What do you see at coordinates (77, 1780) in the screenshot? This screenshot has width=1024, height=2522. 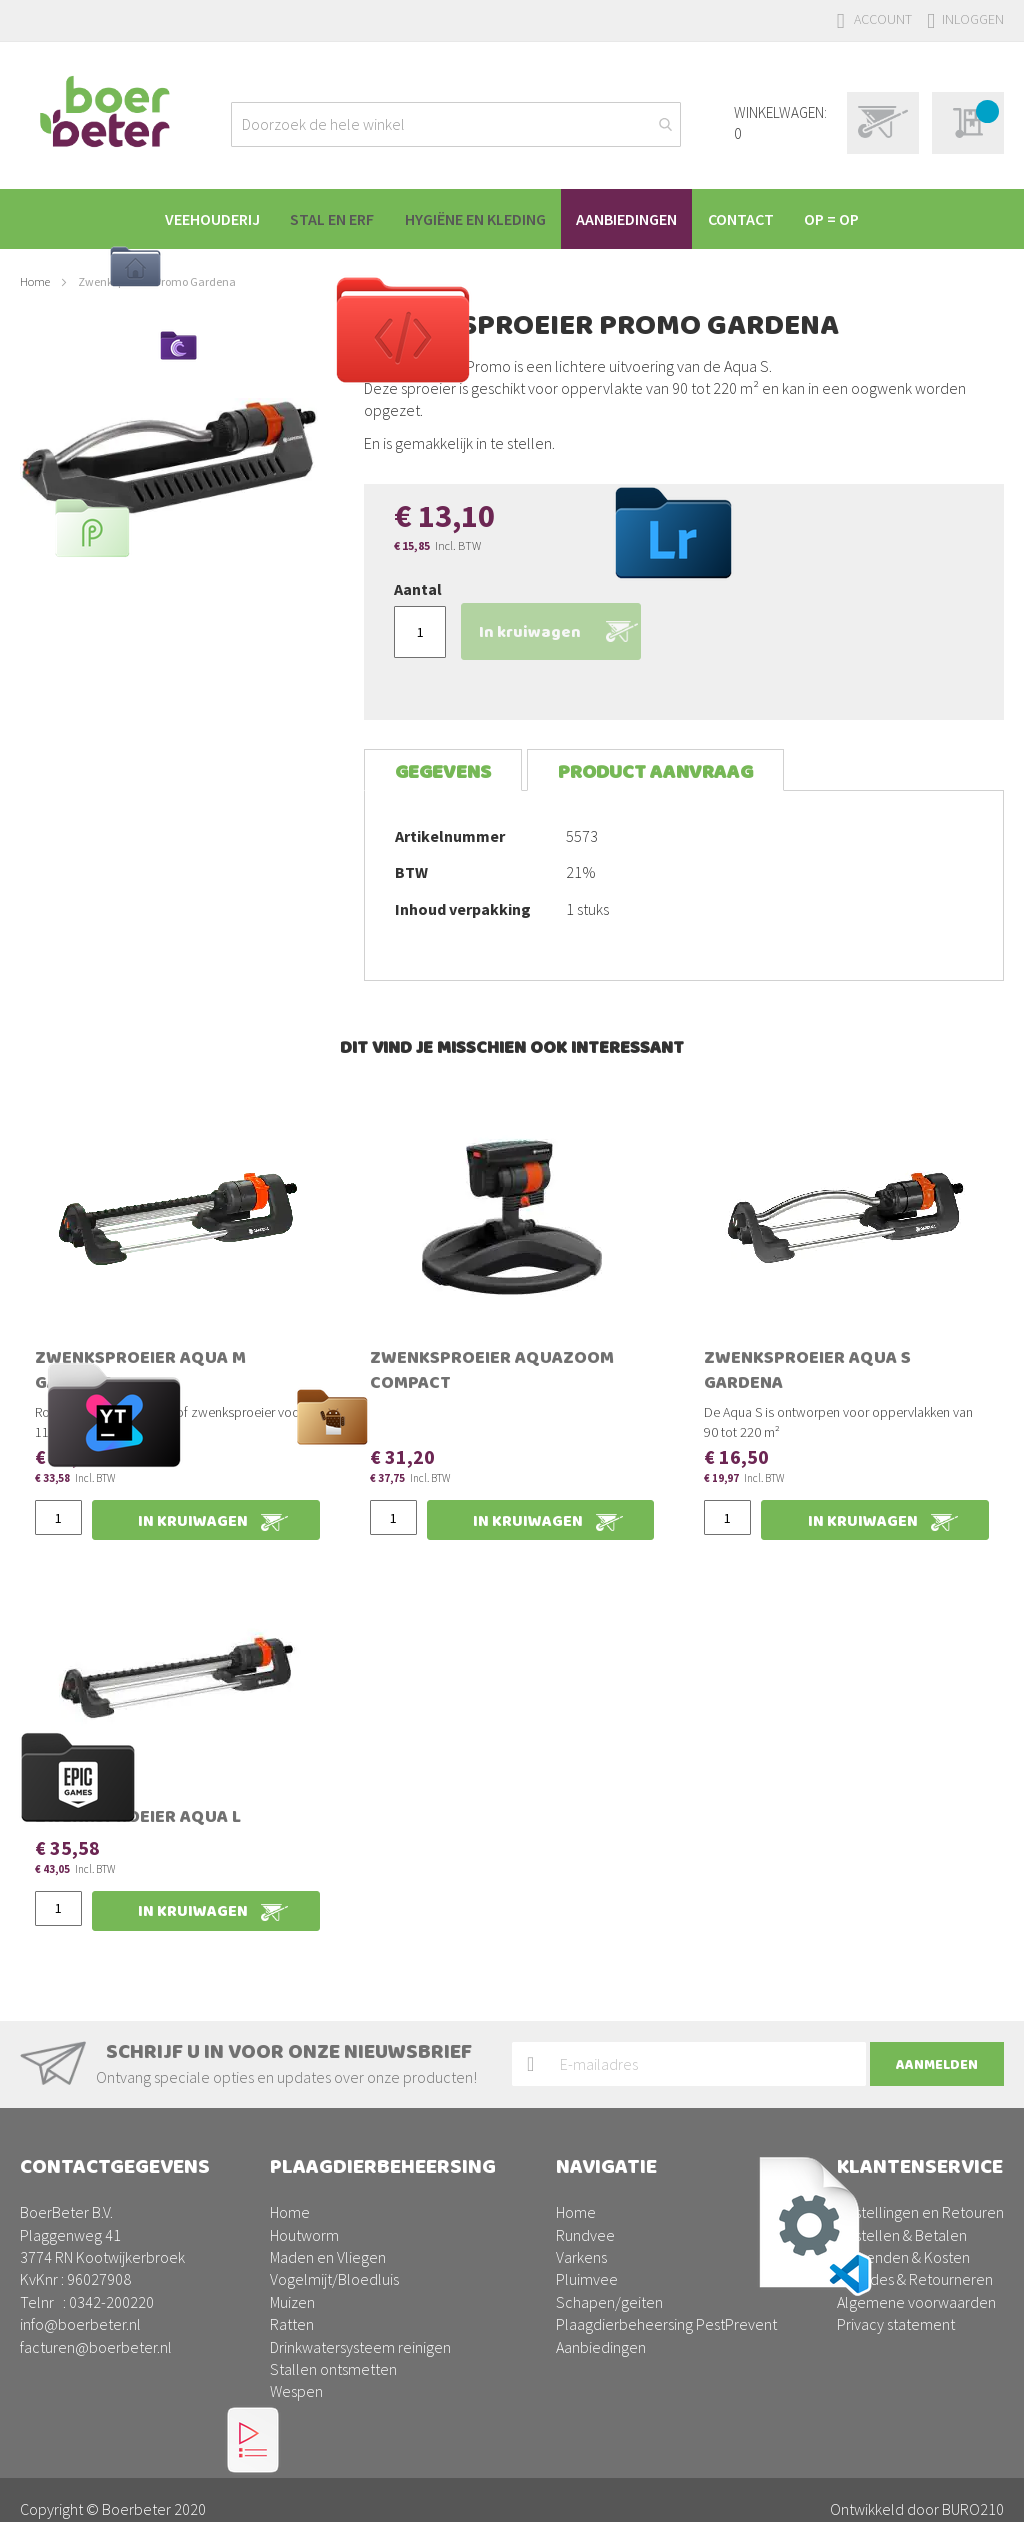 I see `open epic games store folder` at bounding box center [77, 1780].